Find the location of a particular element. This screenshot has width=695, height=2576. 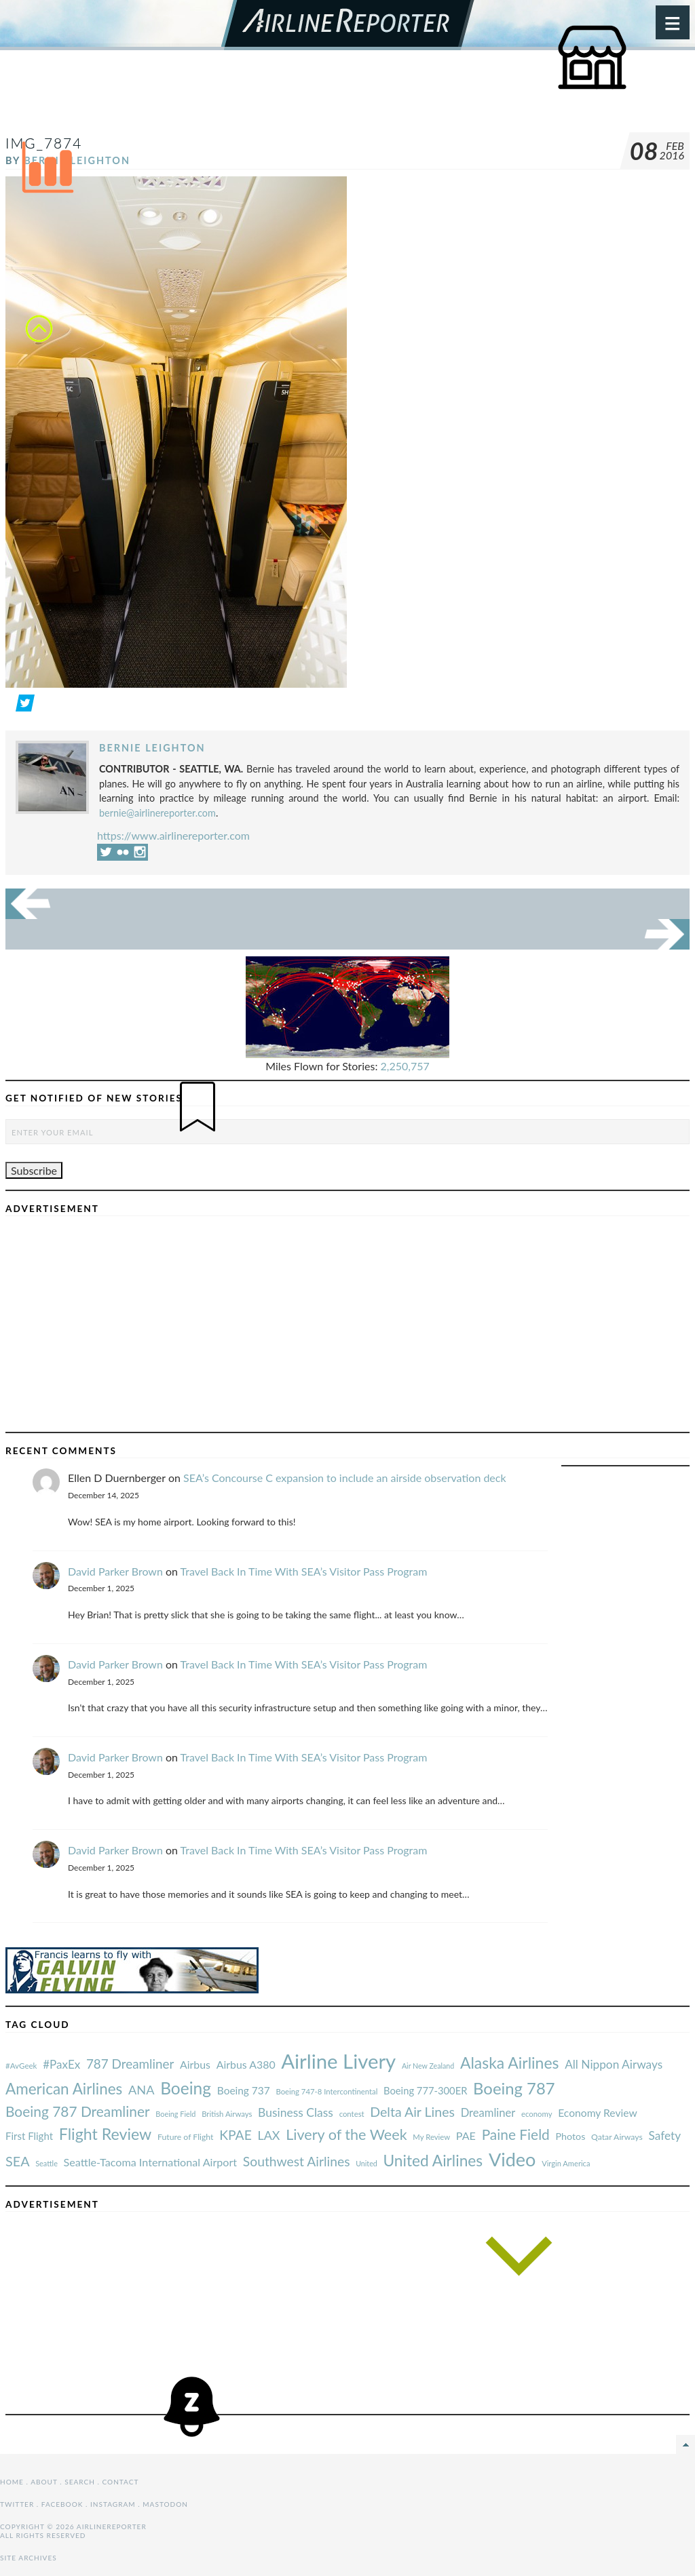

browse or access the store is located at coordinates (592, 57).